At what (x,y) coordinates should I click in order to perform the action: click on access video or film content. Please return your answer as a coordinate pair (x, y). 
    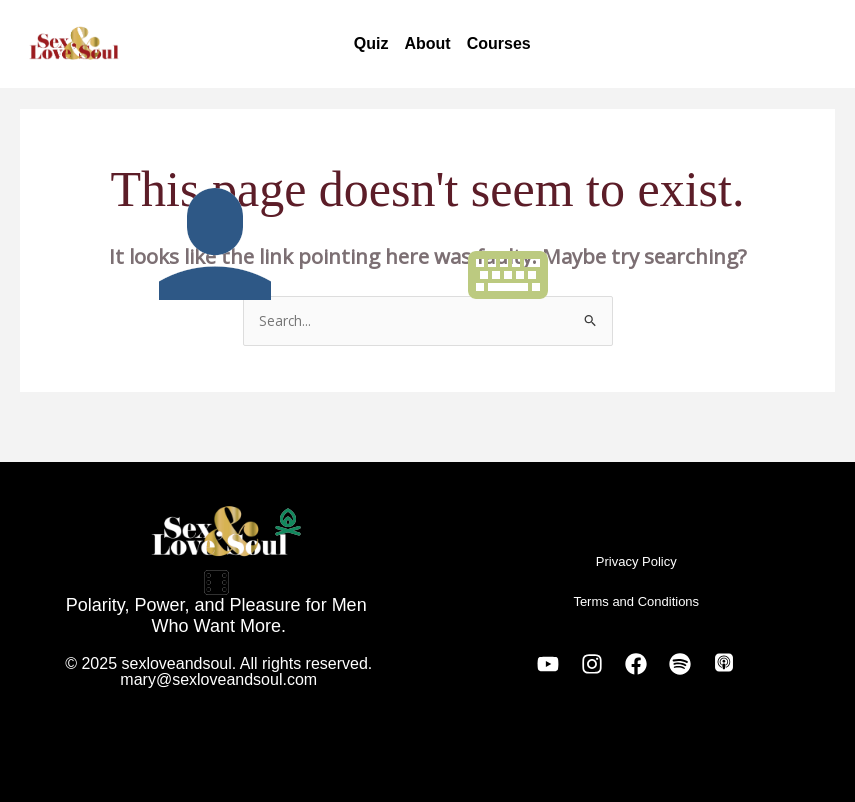
    Looking at the image, I should click on (216, 582).